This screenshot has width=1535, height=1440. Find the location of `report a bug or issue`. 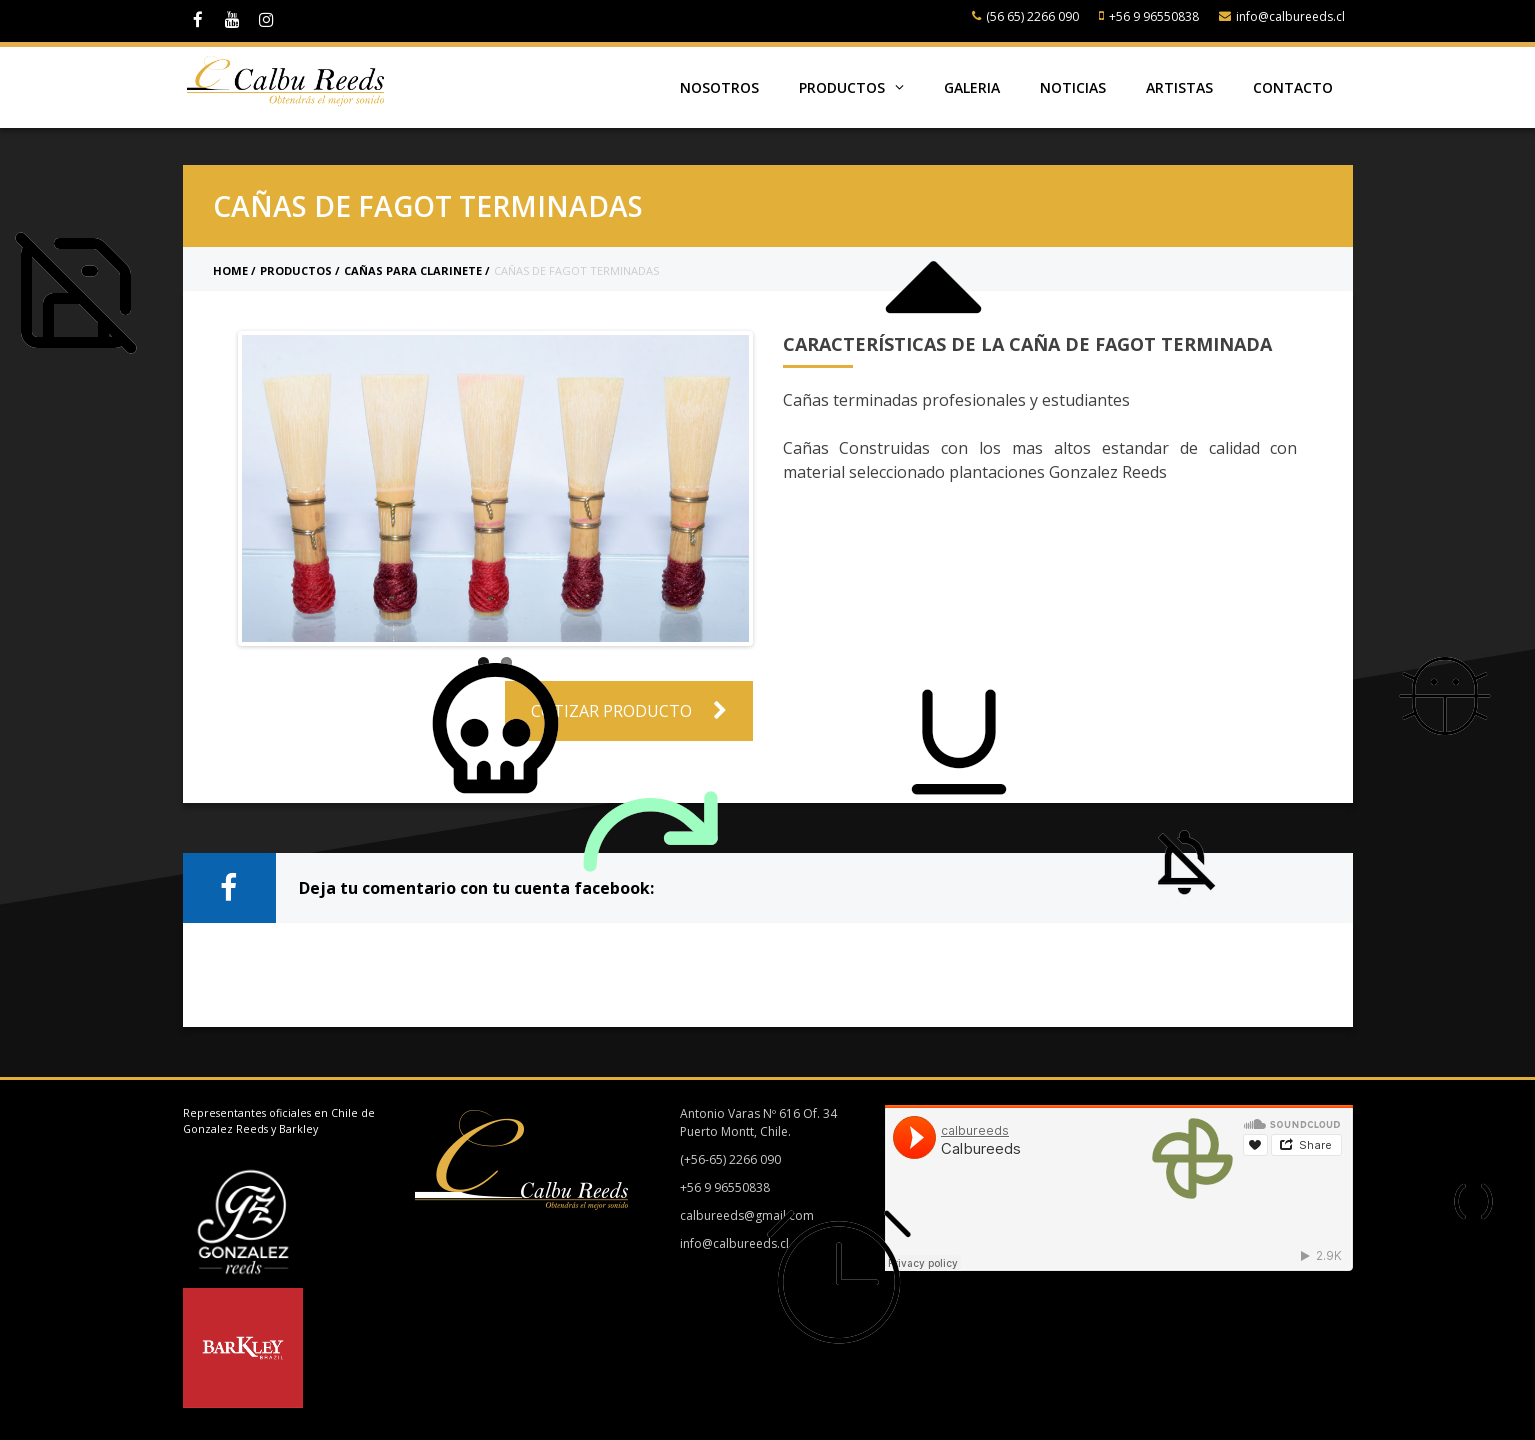

report a bug or issue is located at coordinates (1445, 696).